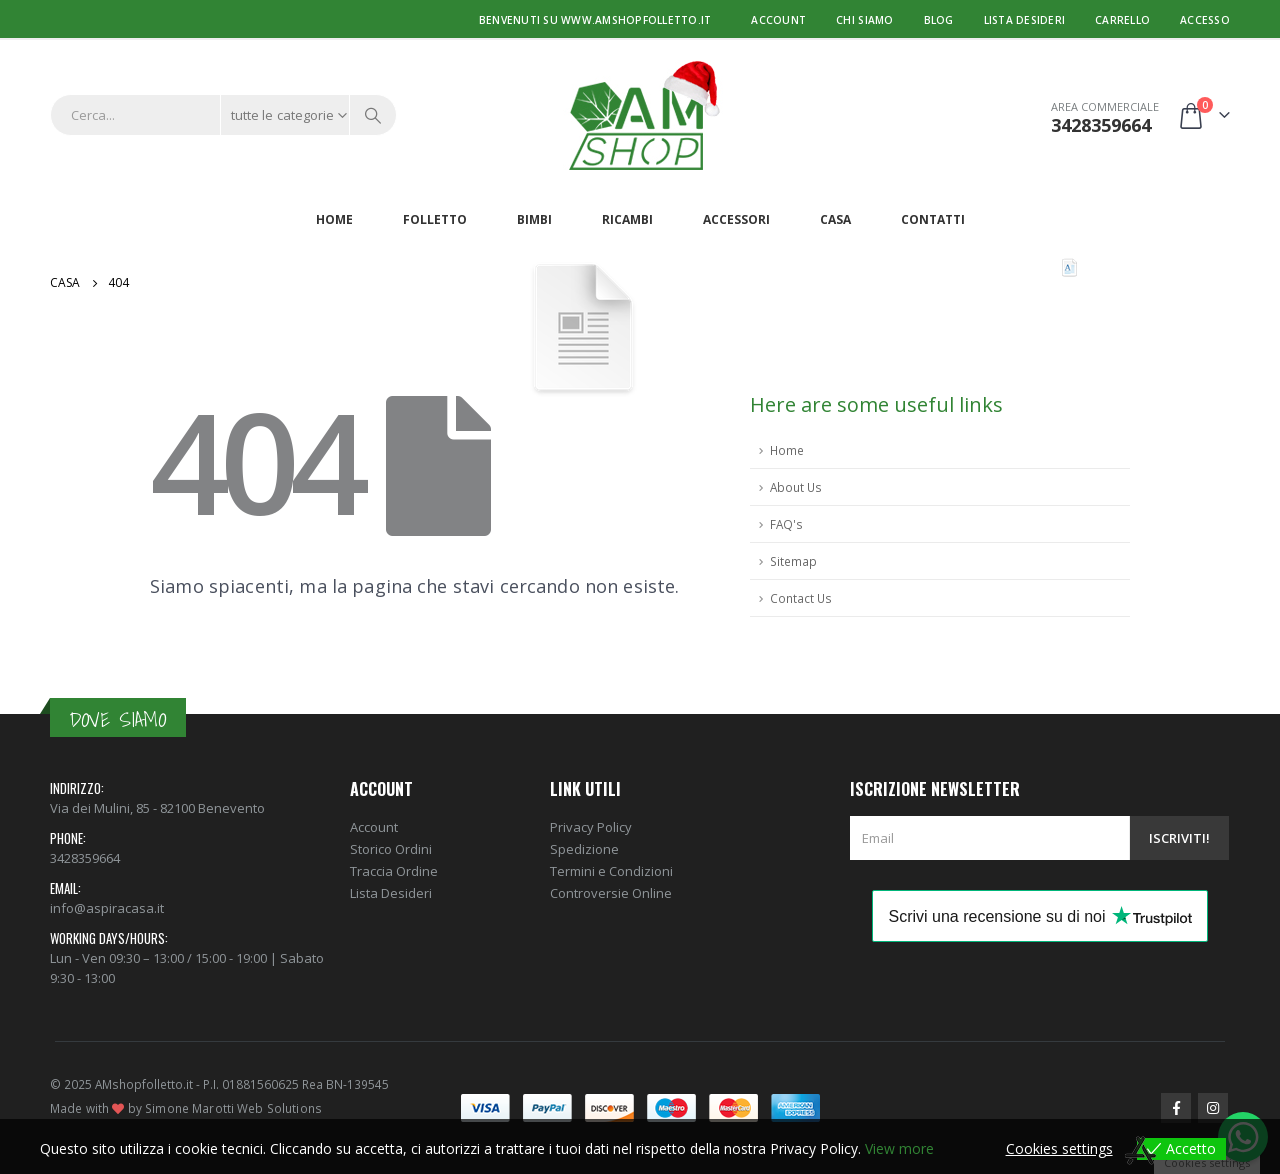 This screenshot has width=1280, height=1174. What do you see at coordinates (1069, 267) in the screenshot?
I see `open a word processing document` at bounding box center [1069, 267].